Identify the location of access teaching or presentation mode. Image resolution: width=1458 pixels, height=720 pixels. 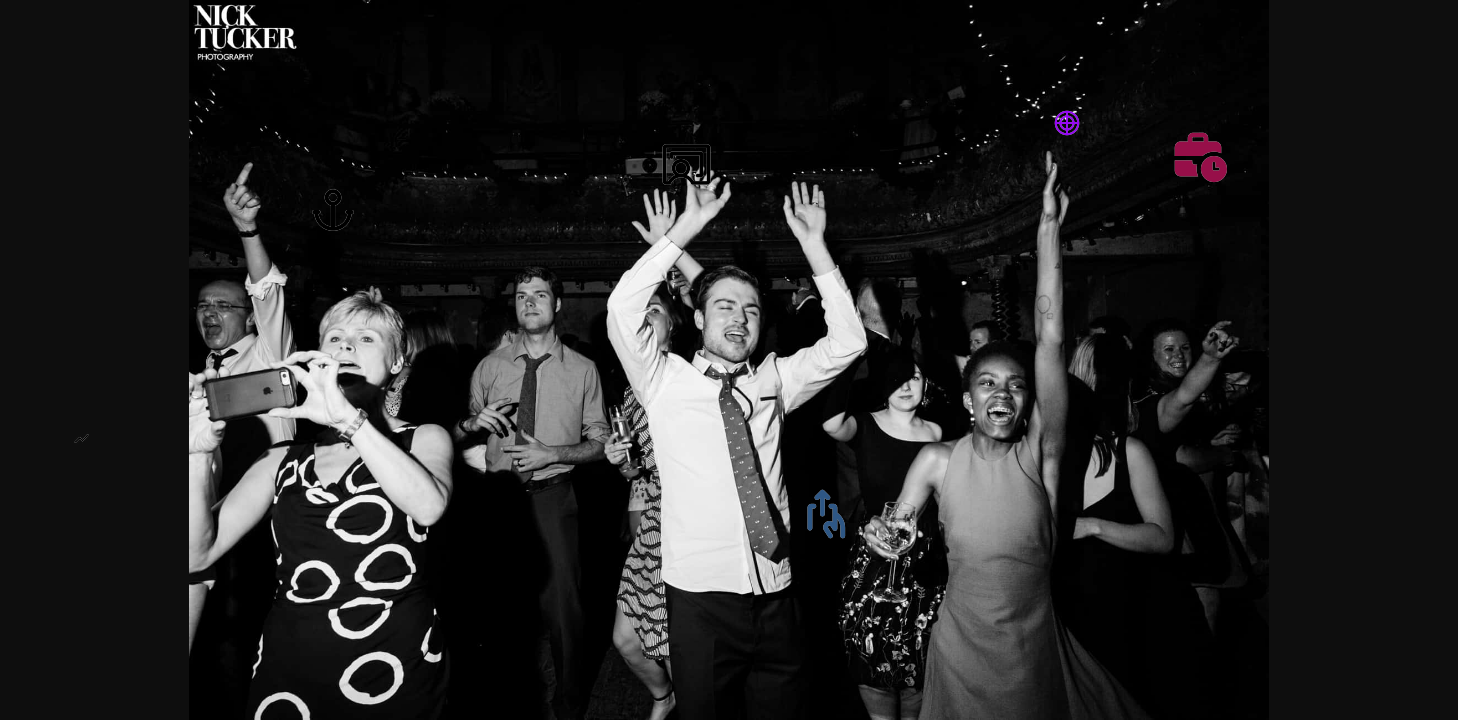
(686, 164).